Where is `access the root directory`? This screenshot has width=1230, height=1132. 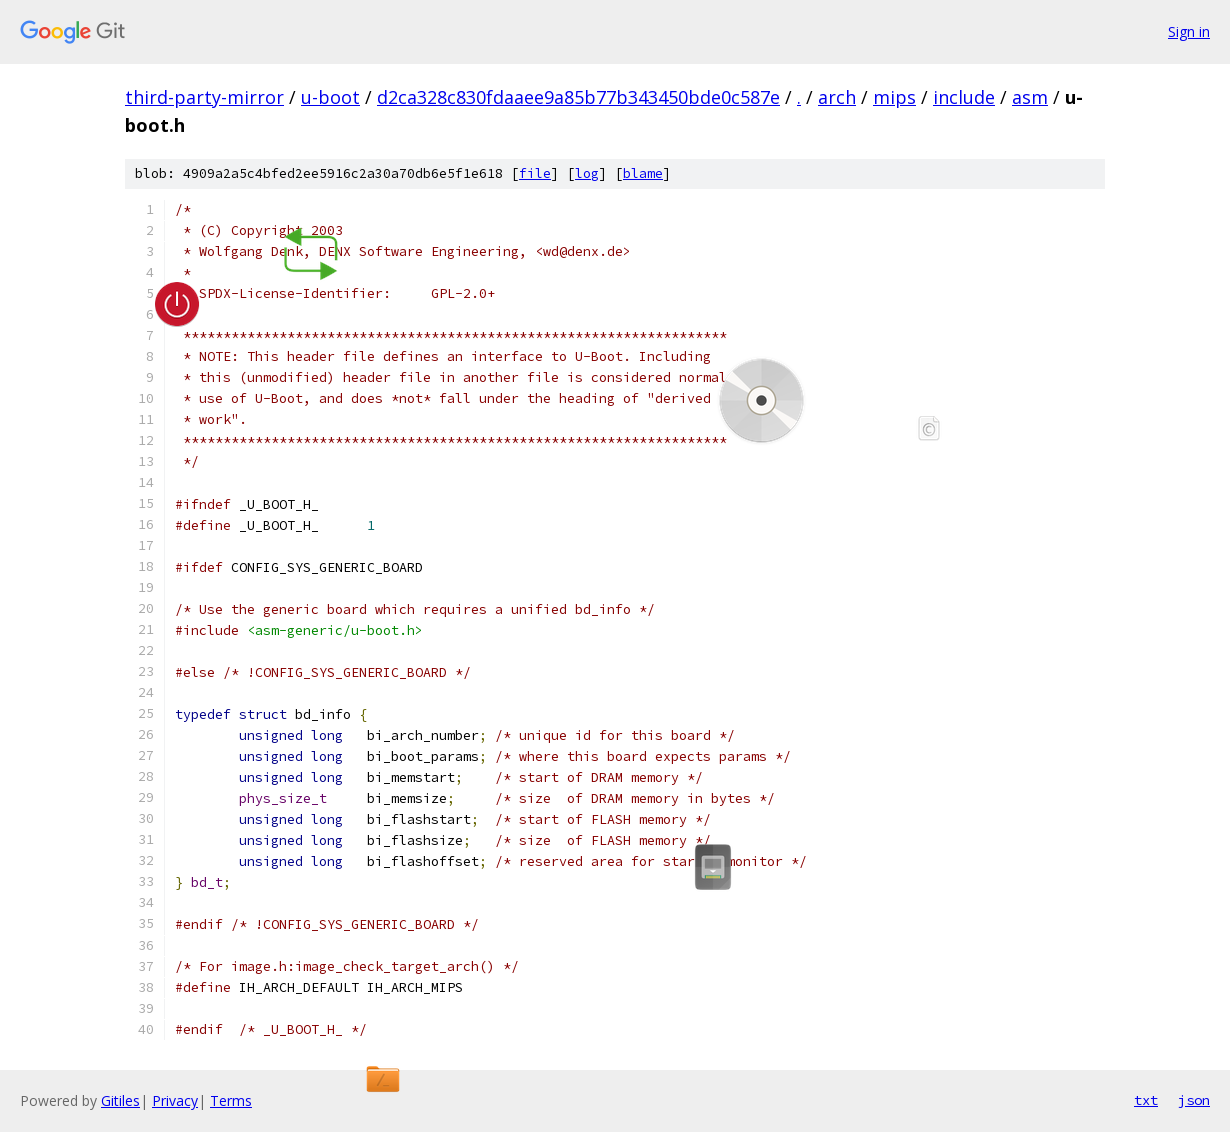 access the root directory is located at coordinates (383, 1079).